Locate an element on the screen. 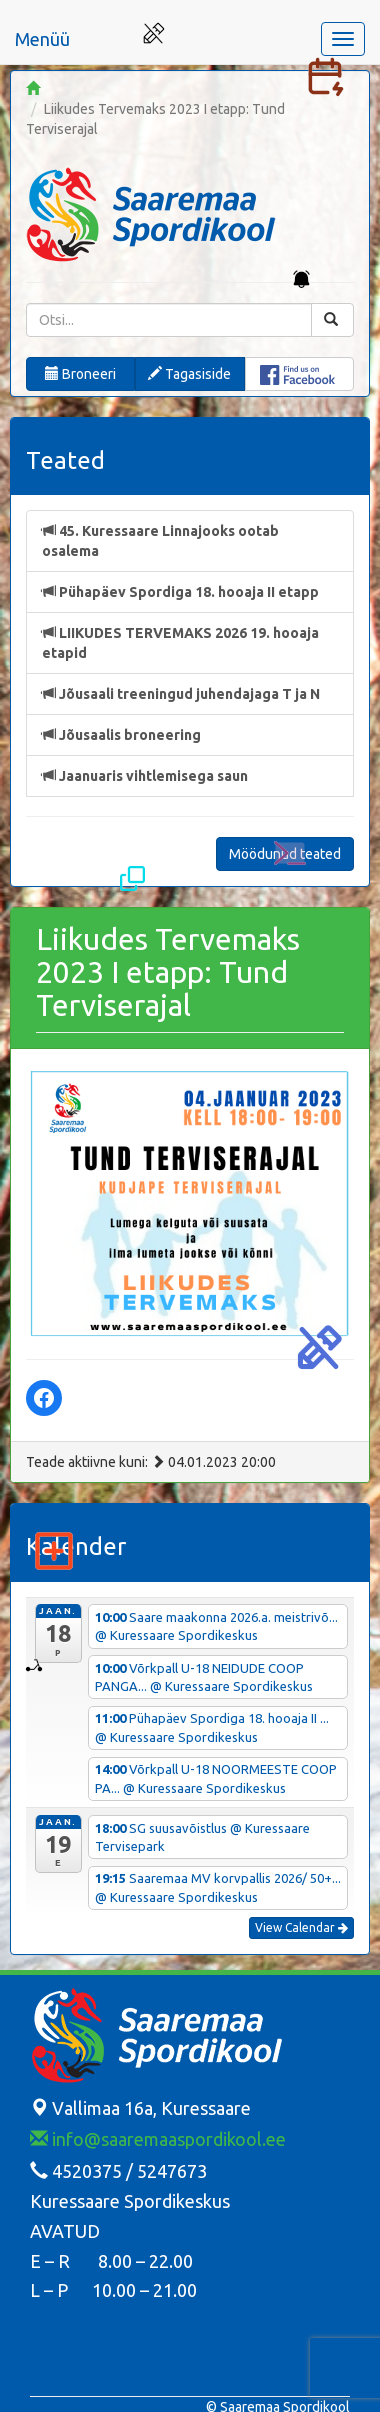 The width and height of the screenshot is (380, 2412). add a new item or content is located at coordinates (54, 1551).